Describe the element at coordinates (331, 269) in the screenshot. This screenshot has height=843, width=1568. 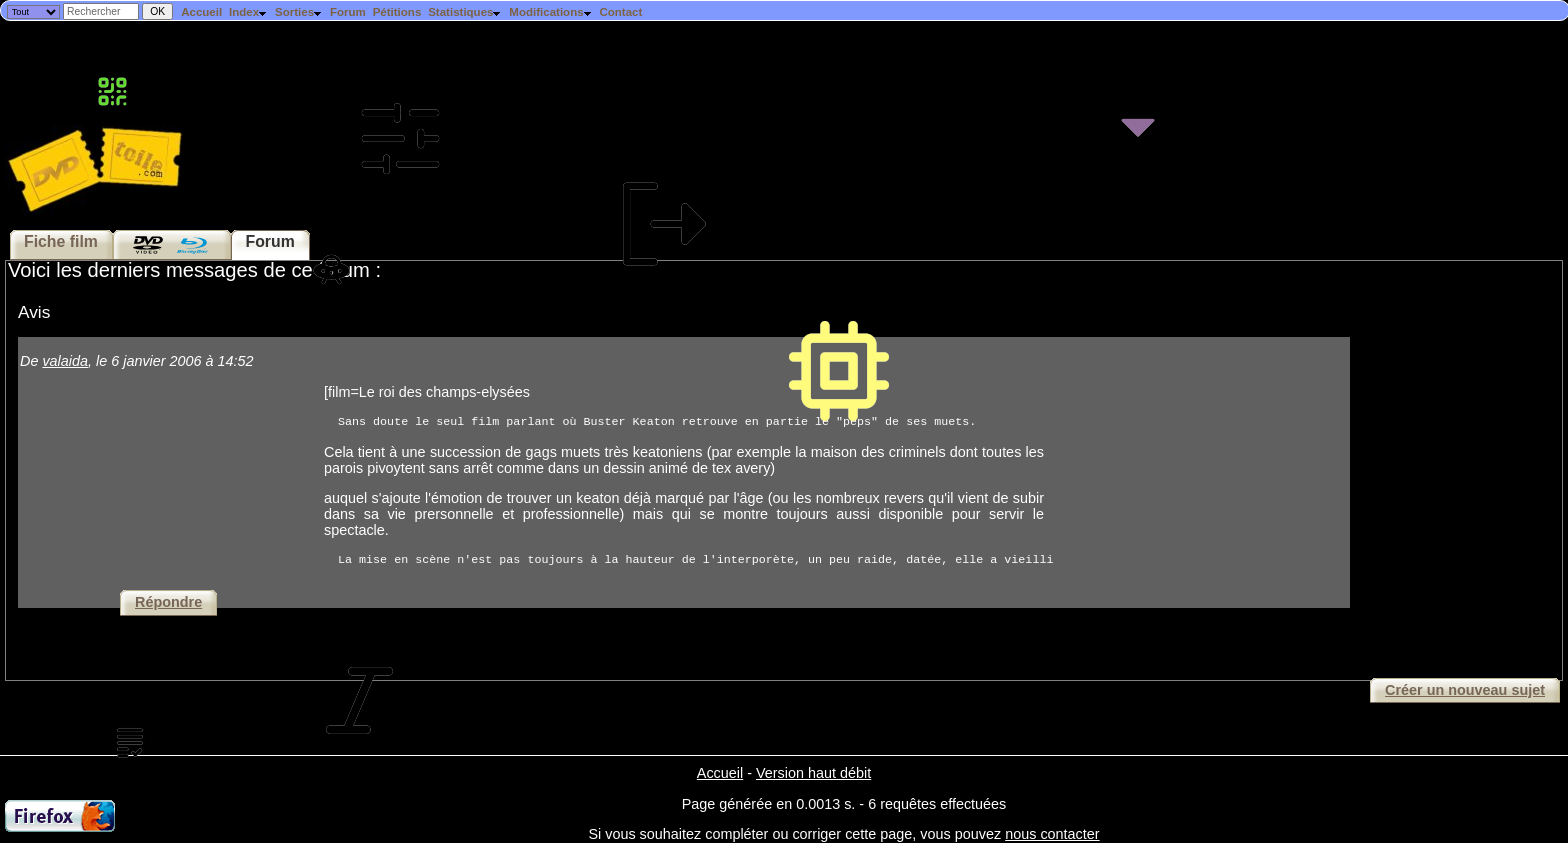
I see `access sci-fi or space-themed content` at that location.